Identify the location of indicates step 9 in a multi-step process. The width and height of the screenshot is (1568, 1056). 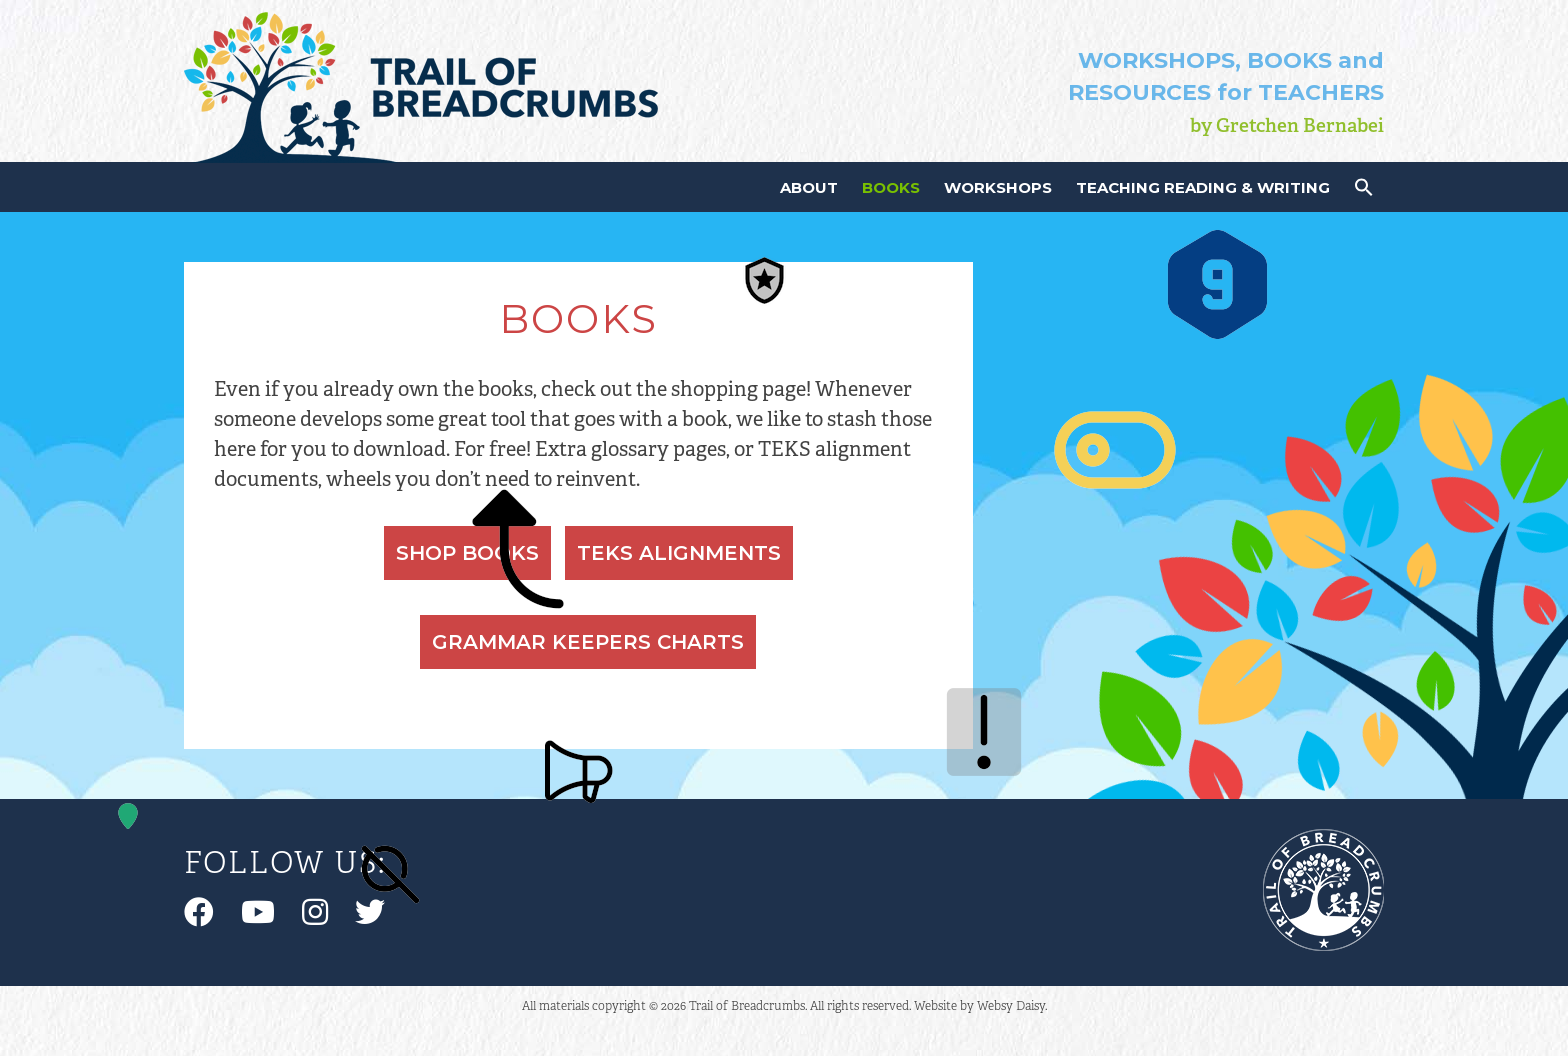
(1217, 284).